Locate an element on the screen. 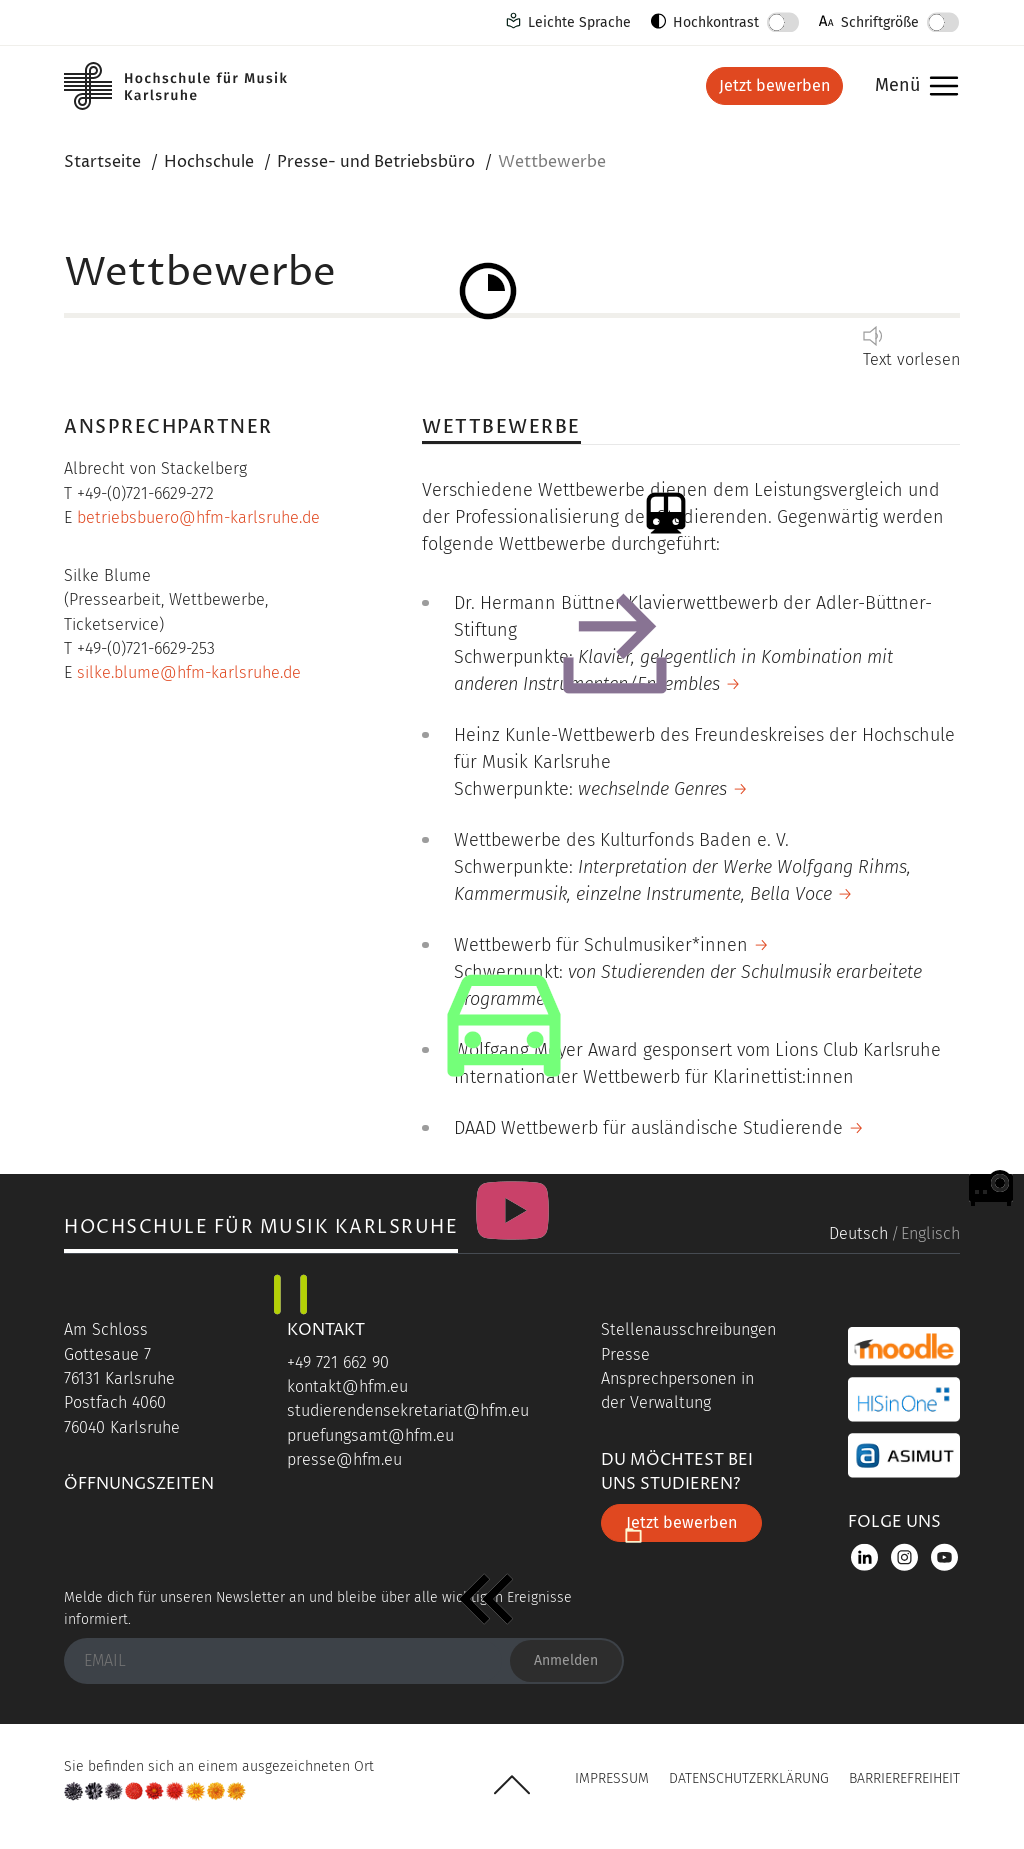  indicates 25% progress or completion is located at coordinates (488, 291).